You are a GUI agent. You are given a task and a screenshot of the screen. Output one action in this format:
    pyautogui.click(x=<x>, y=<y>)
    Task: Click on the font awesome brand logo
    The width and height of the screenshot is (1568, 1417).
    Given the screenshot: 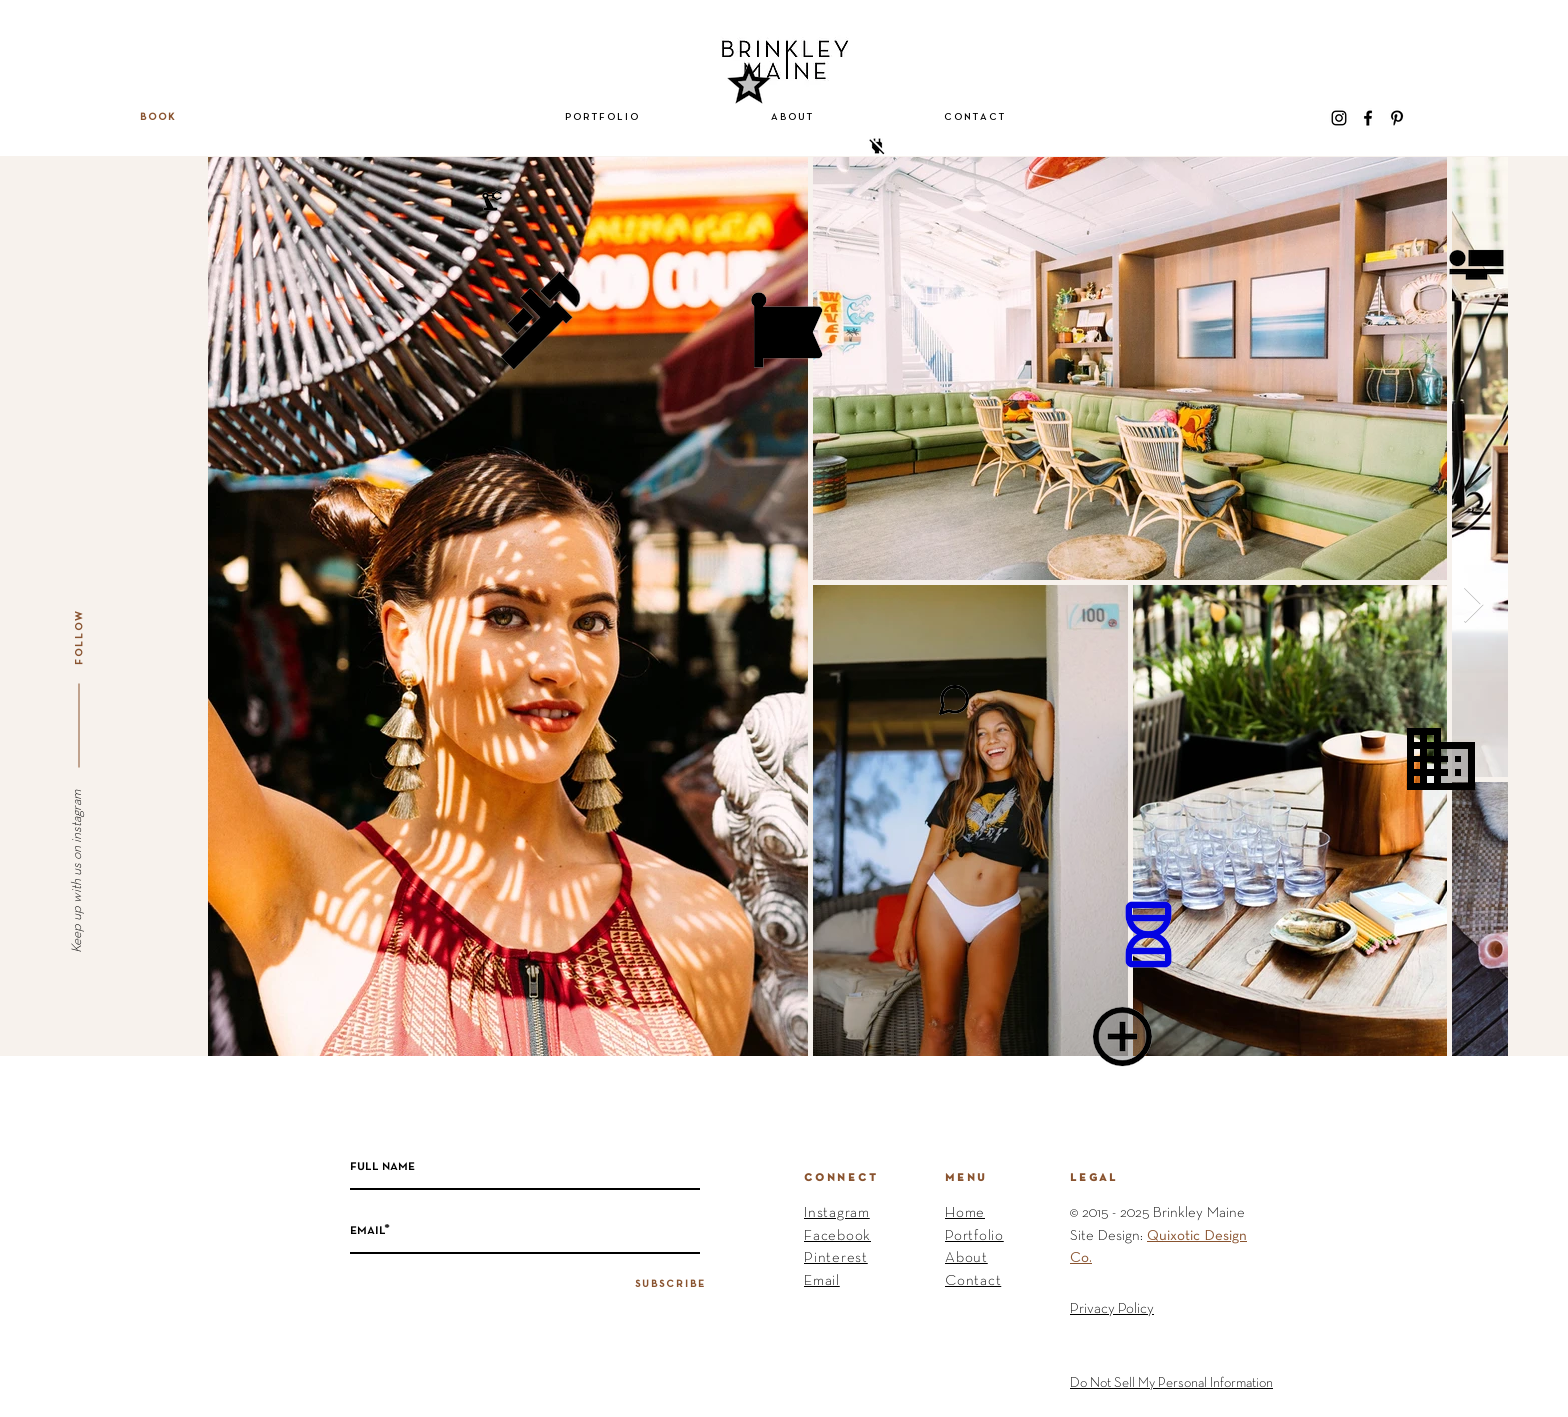 What is the action you would take?
    pyautogui.click(x=787, y=330)
    